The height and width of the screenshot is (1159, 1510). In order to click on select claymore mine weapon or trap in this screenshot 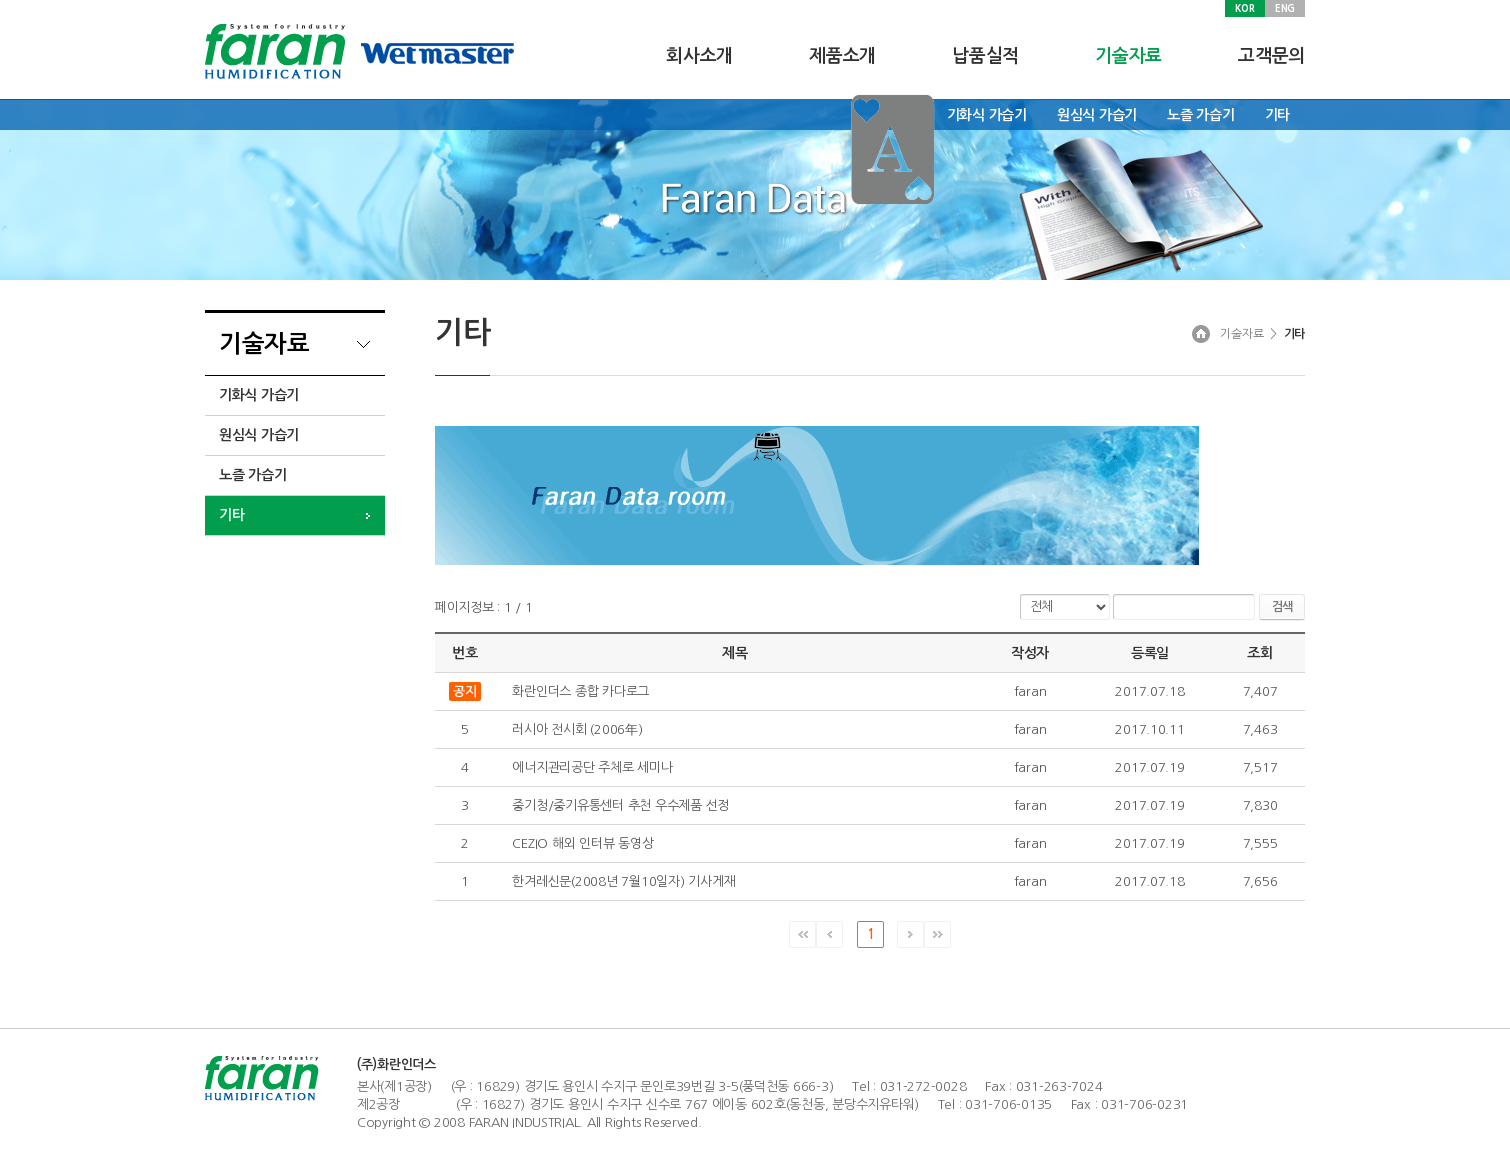, I will do `click(767, 446)`.